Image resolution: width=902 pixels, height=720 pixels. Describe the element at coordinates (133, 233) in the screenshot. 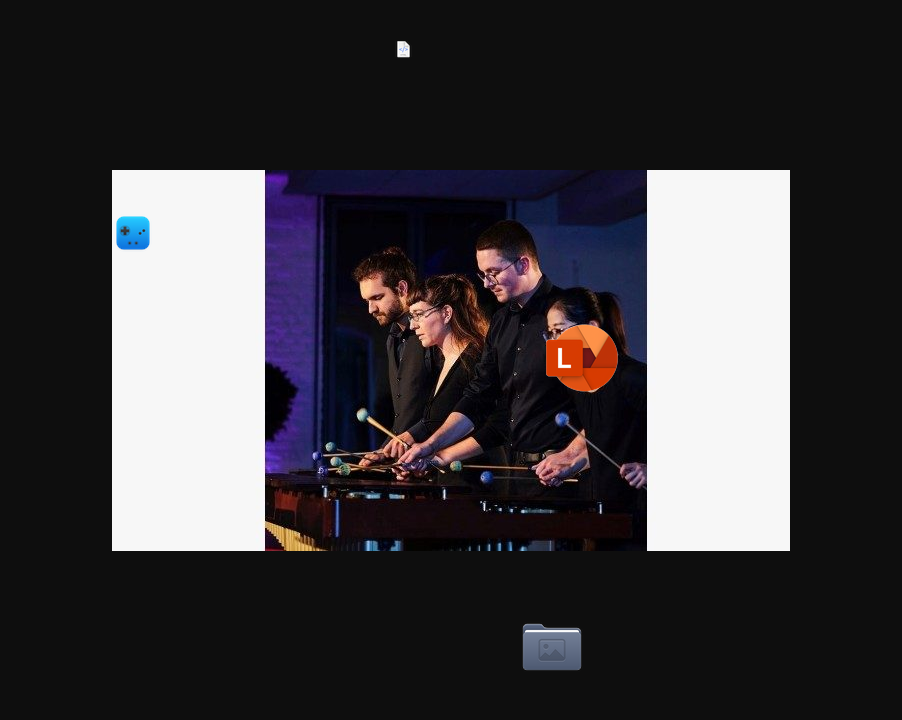

I see `launch mgba game boy advance emulator` at that location.